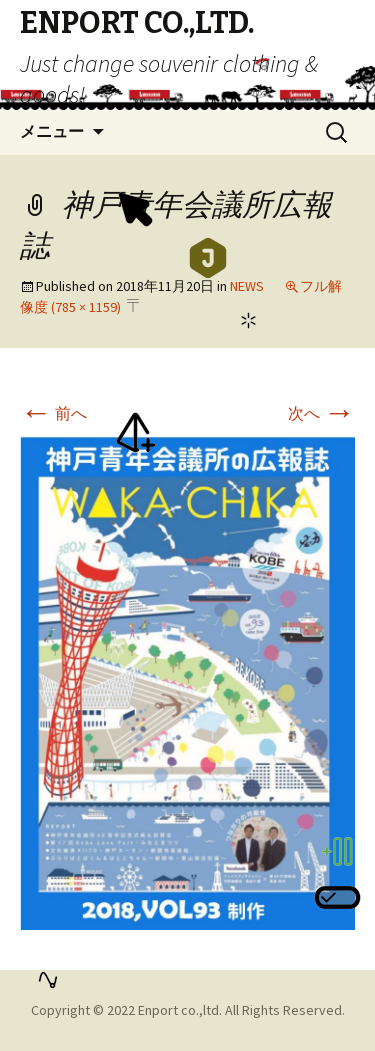  I want to click on indicates items or categories starting with the letter J, so click(208, 258).